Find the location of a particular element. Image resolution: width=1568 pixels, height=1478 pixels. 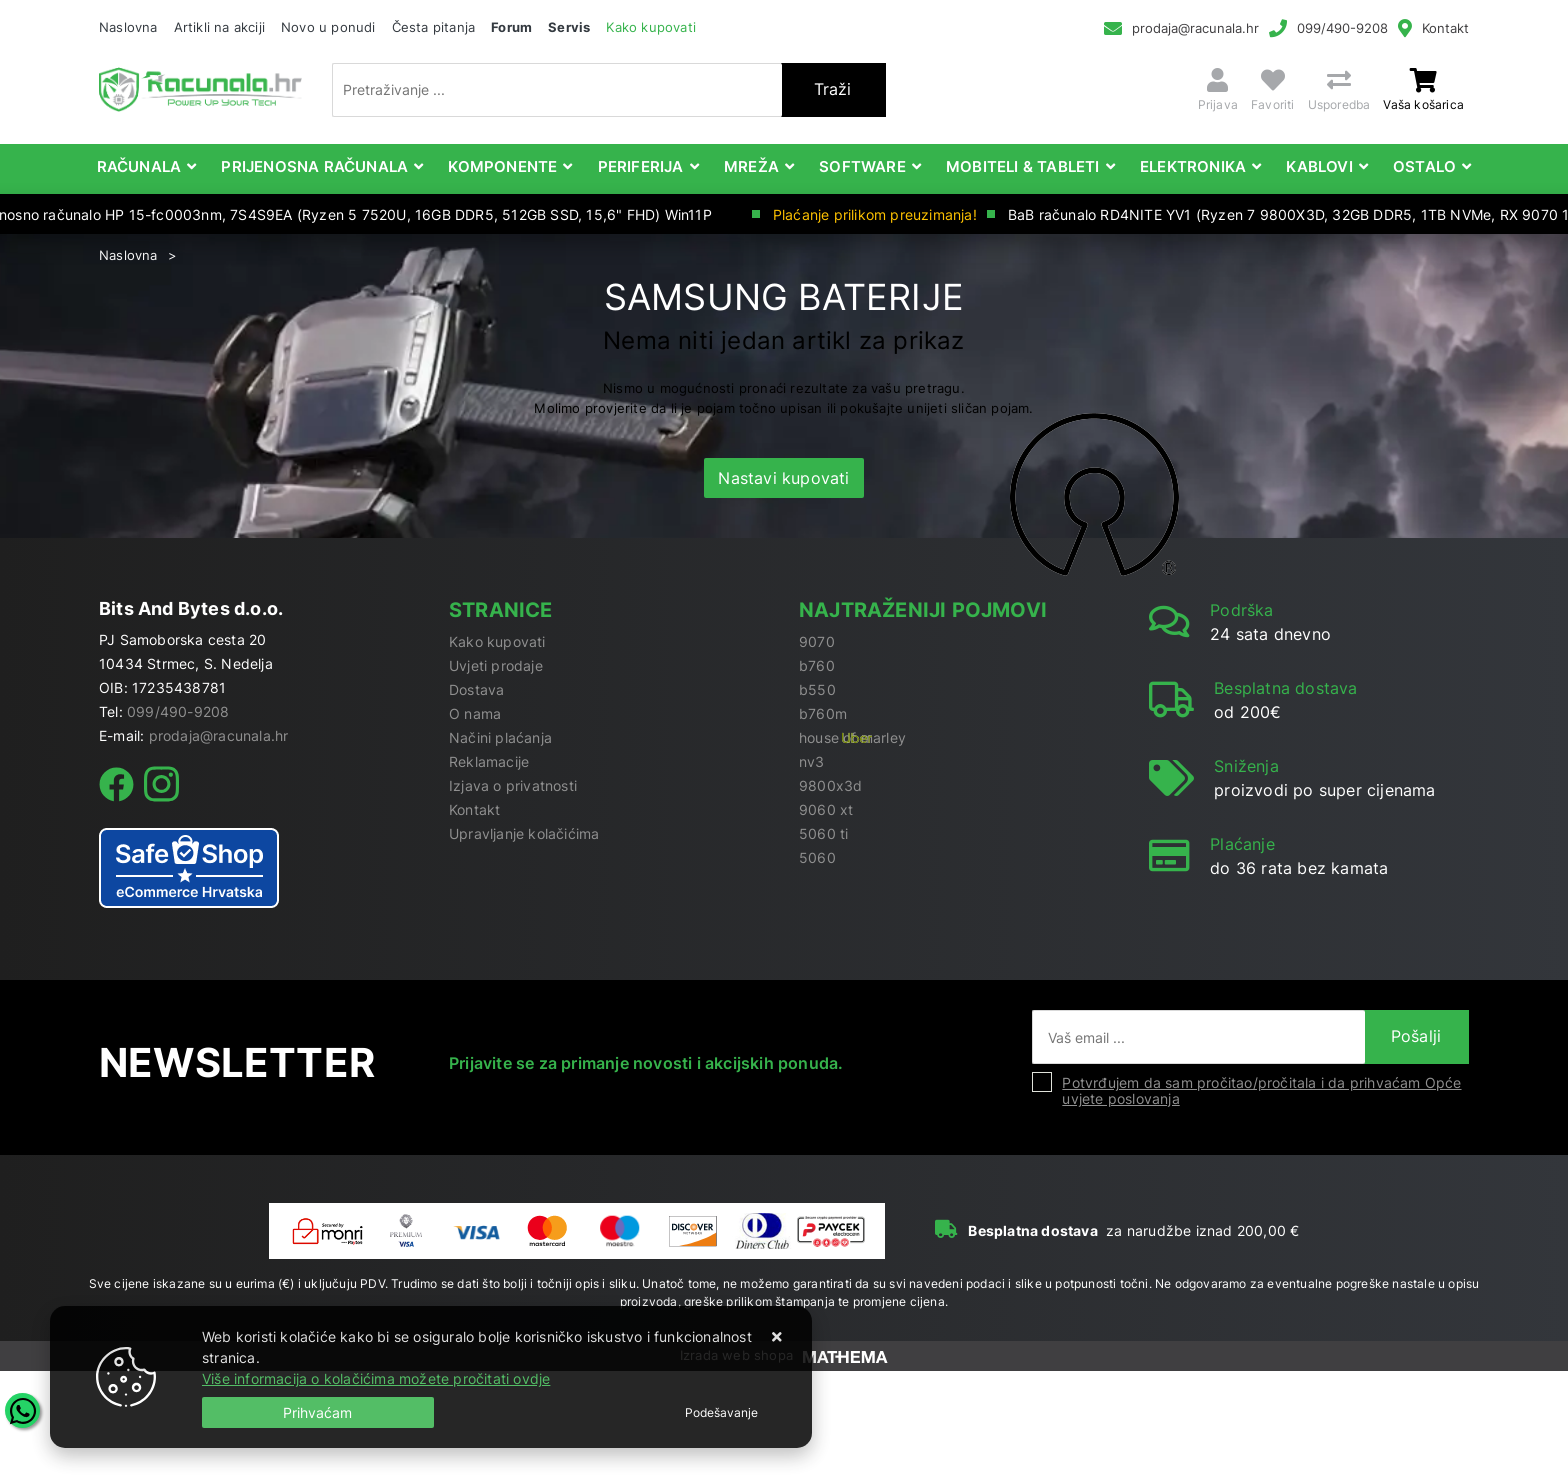

open the Uber app is located at coordinates (857, 738).